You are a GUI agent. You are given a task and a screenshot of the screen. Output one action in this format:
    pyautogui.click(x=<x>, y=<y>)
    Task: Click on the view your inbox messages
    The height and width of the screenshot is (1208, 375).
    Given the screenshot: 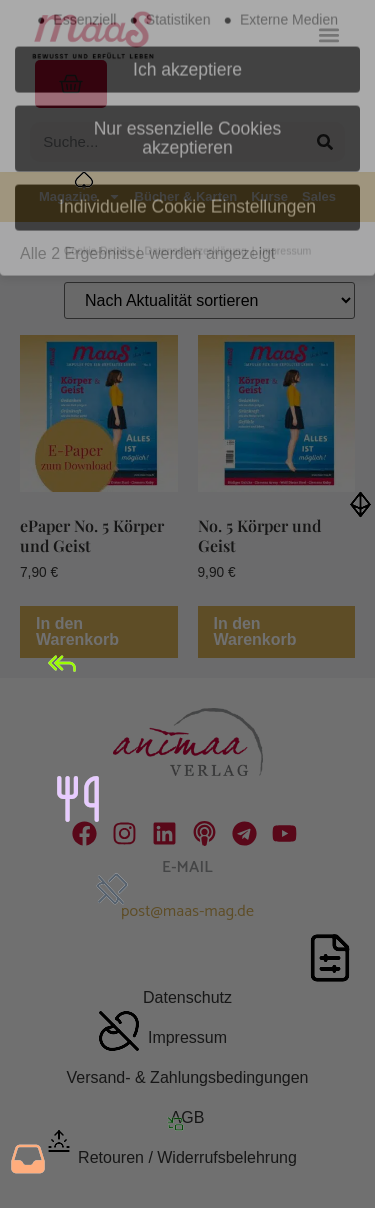 What is the action you would take?
    pyautogui.click(x=28, y=1159)
    